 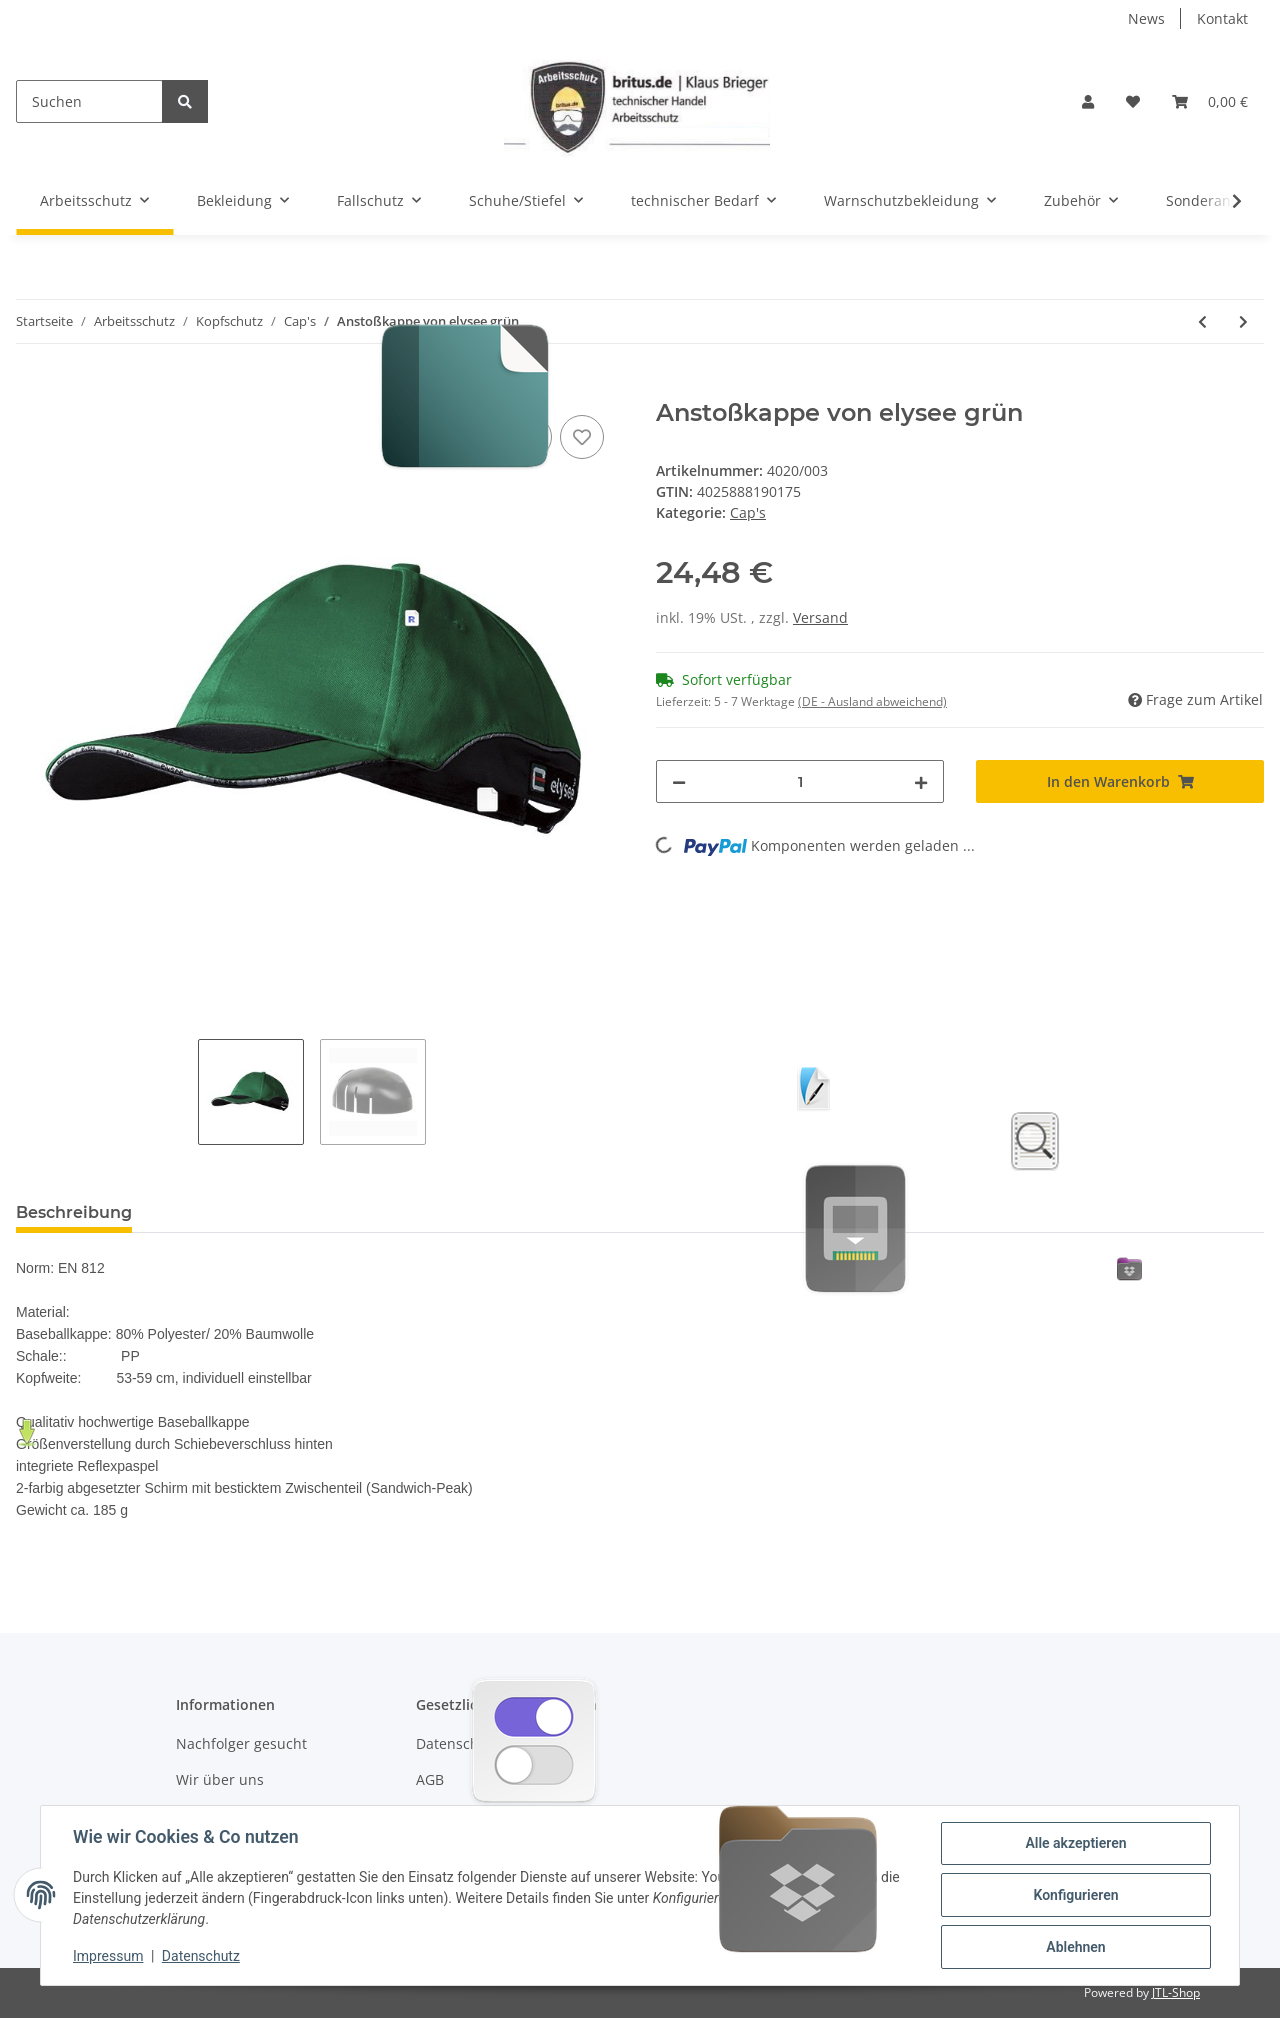 What do you see at coordinates (1035, 1141) in the screenshot?
I see `open system log viewer` at bounding box center [1035, 1141].